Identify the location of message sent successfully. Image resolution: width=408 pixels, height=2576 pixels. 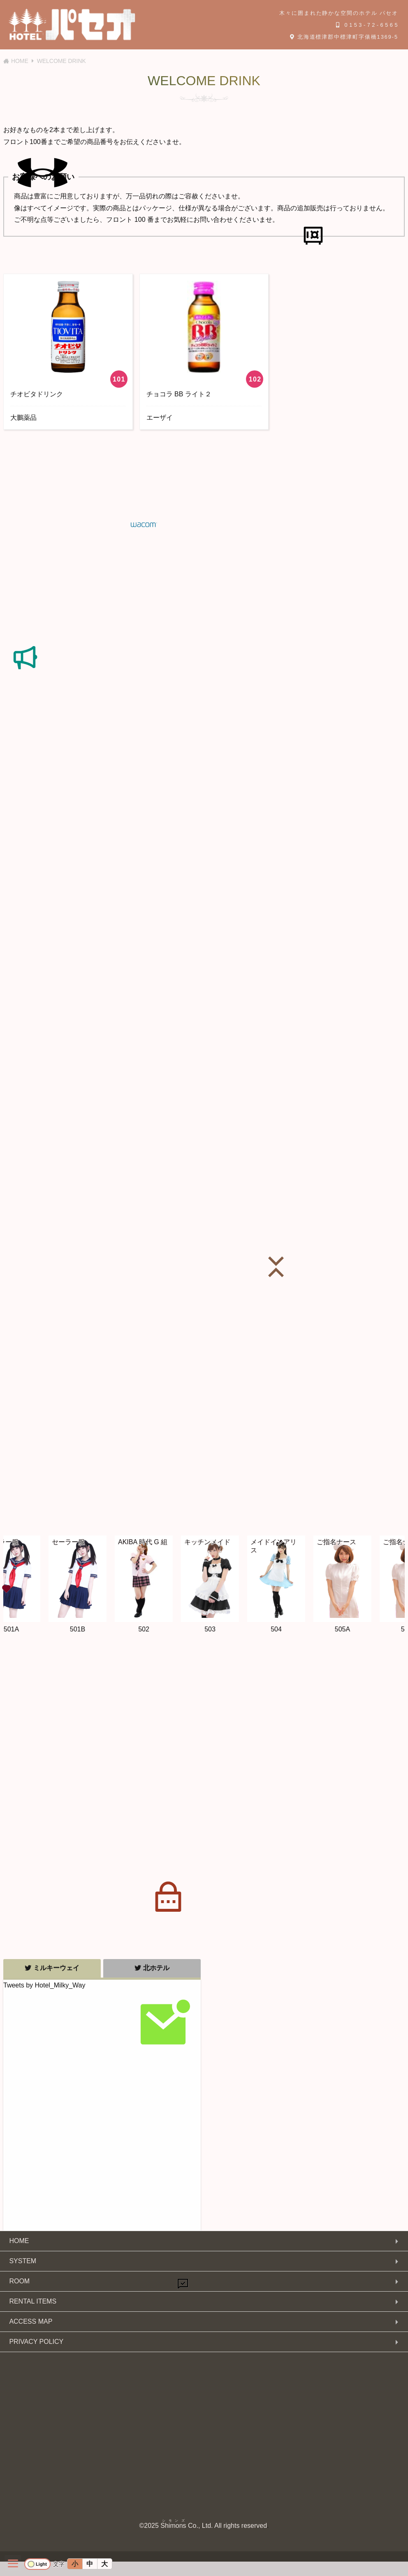
(183, 2283).